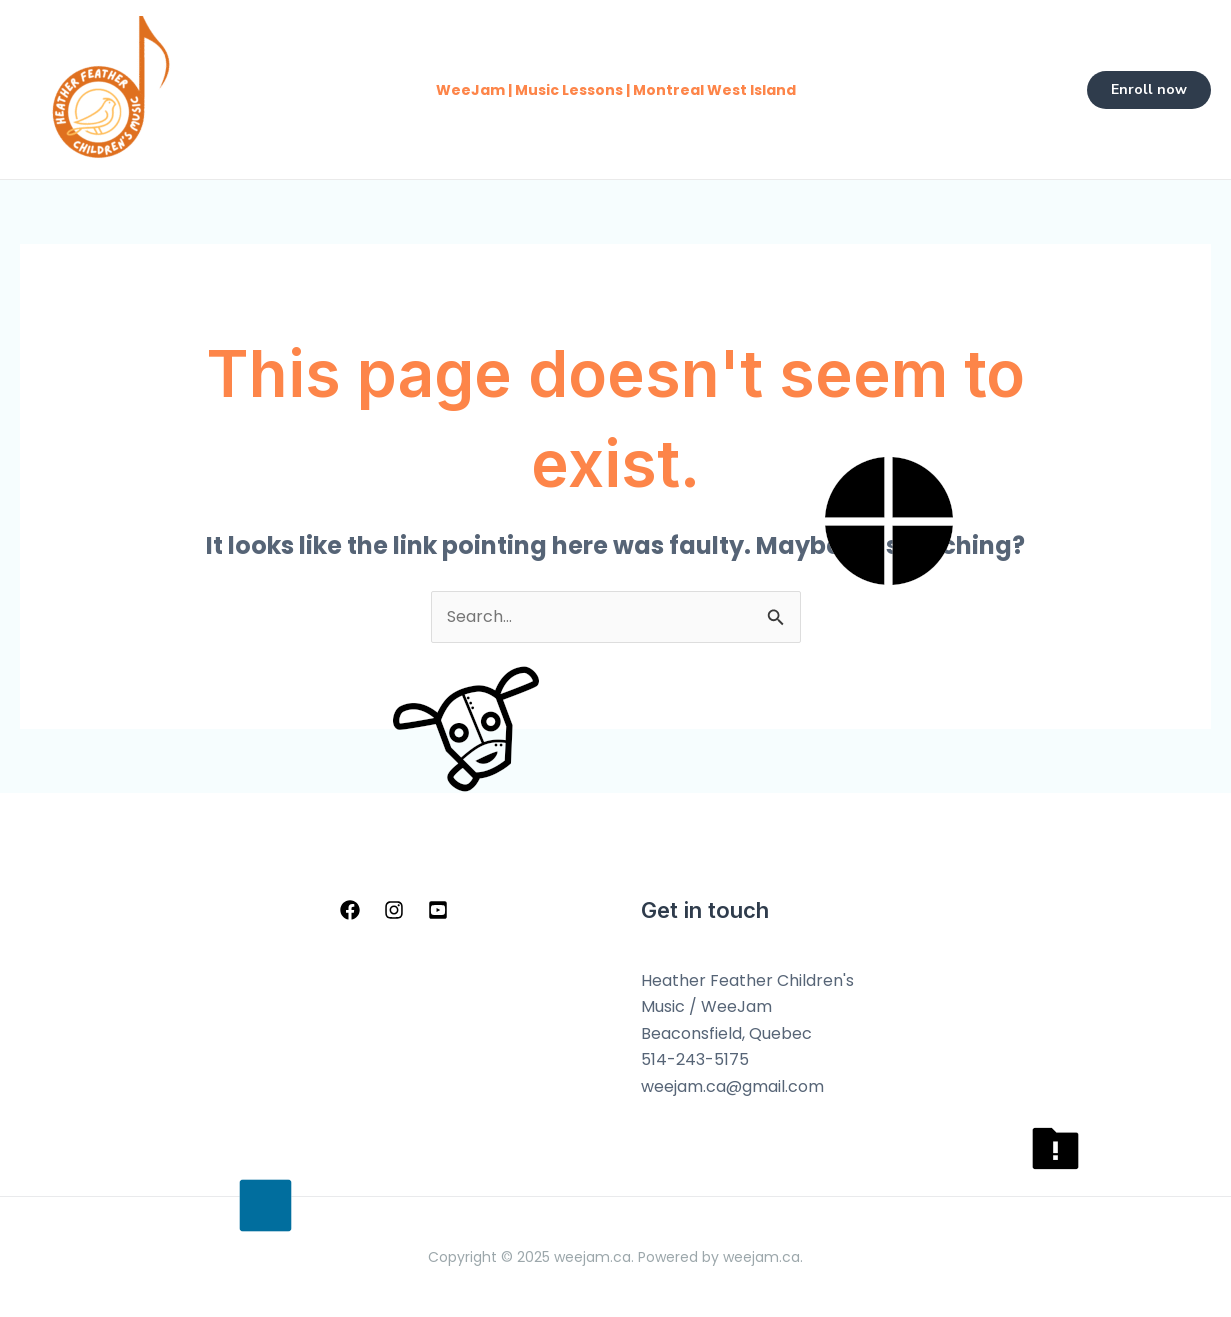  I want to click on stop media playback, so click(265, 1205).